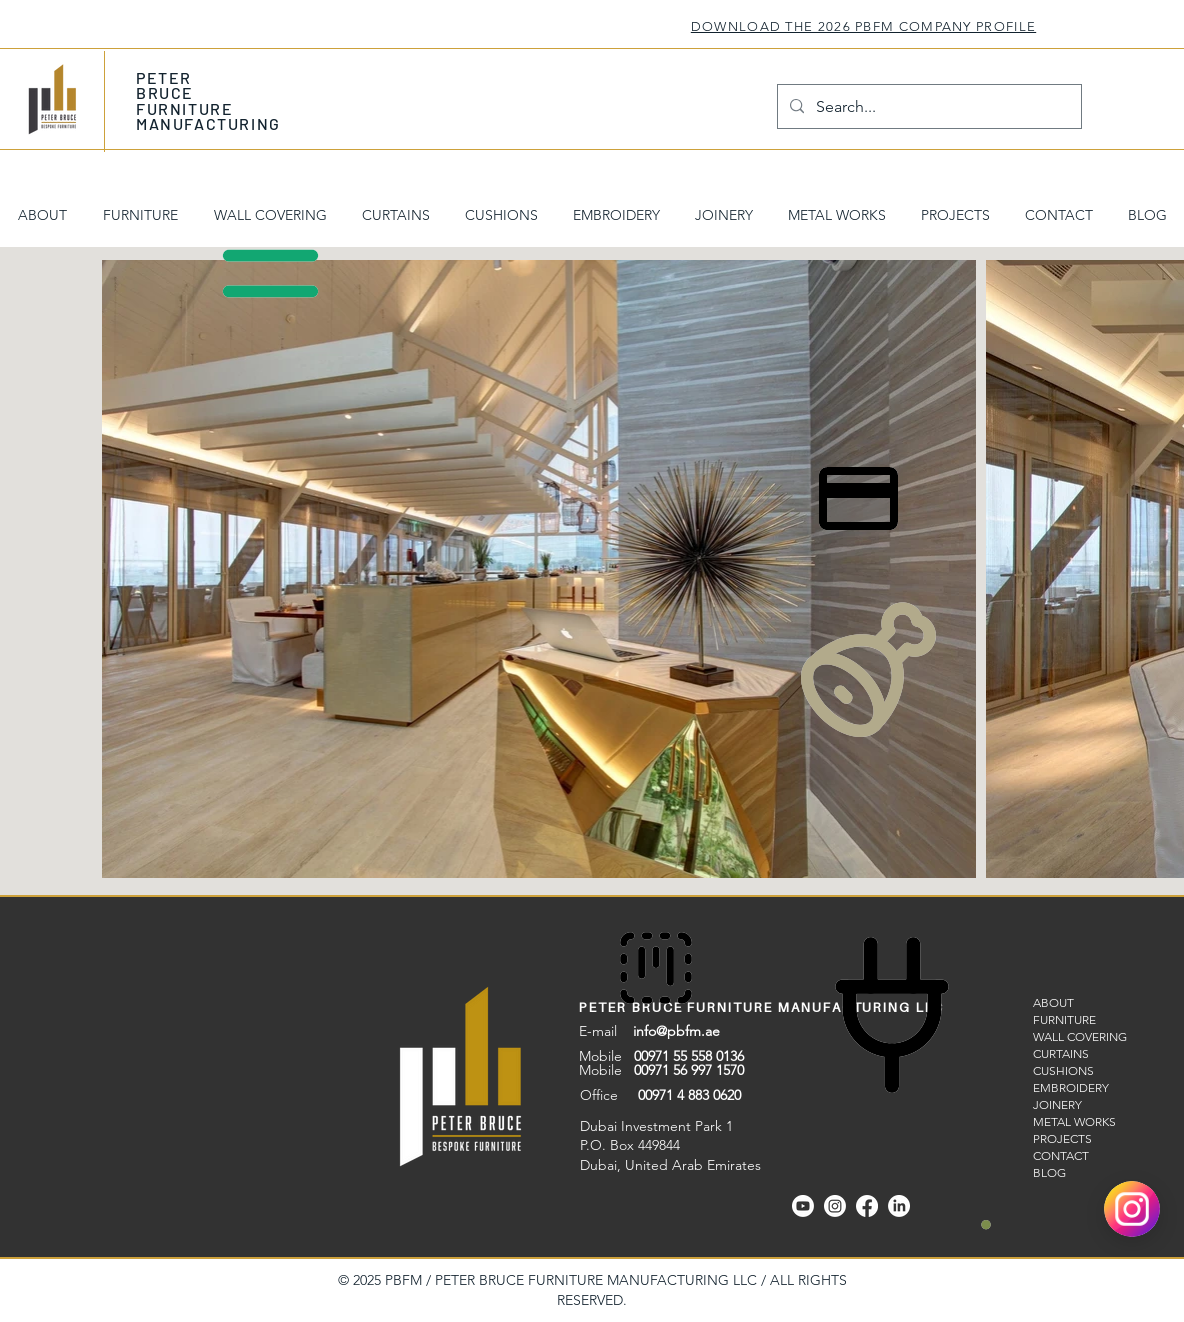 Image resolution: width=1184 pixels, height=1322 pixels. I want to click on access payment methods, so click(858, 498).